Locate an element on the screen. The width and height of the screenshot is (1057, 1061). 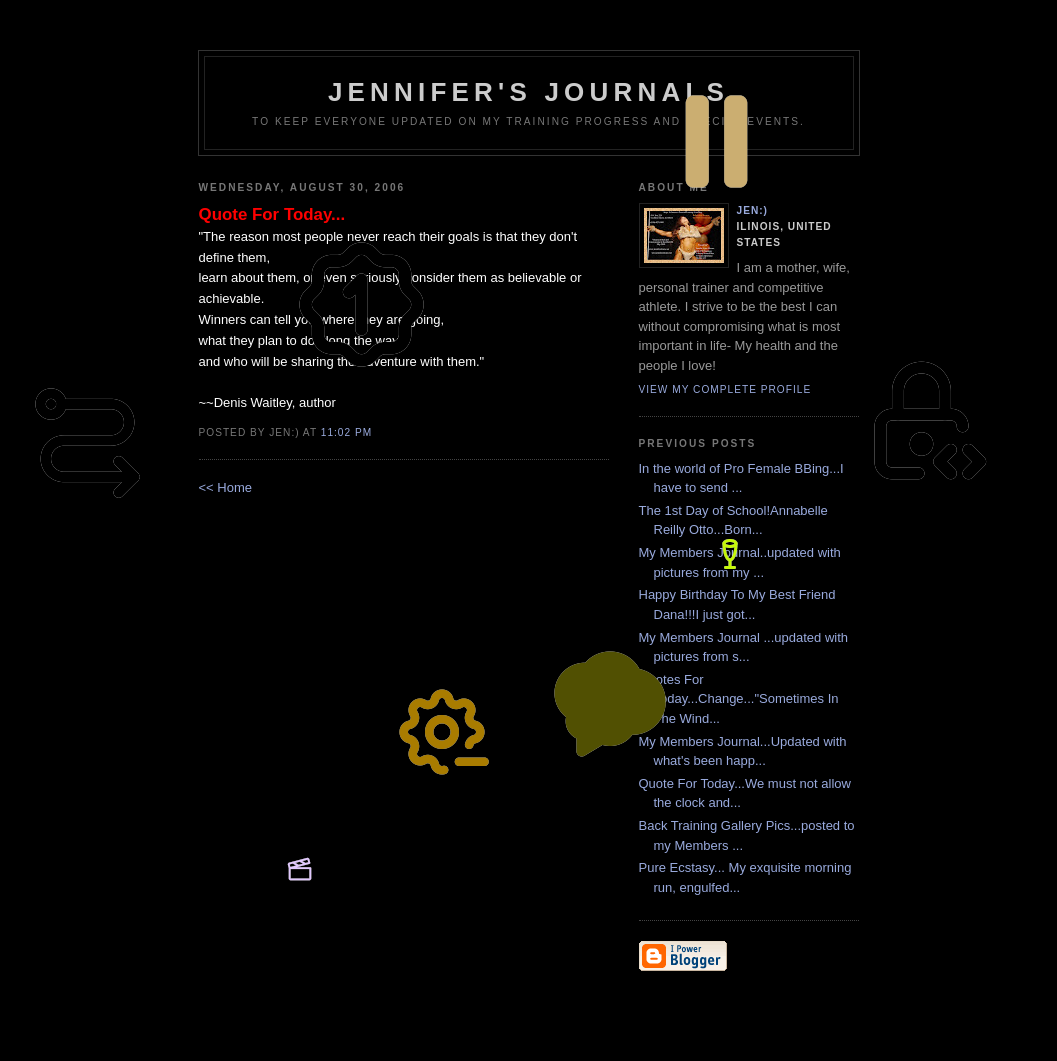
open chat or messaging is located at coordinates (608, 704).